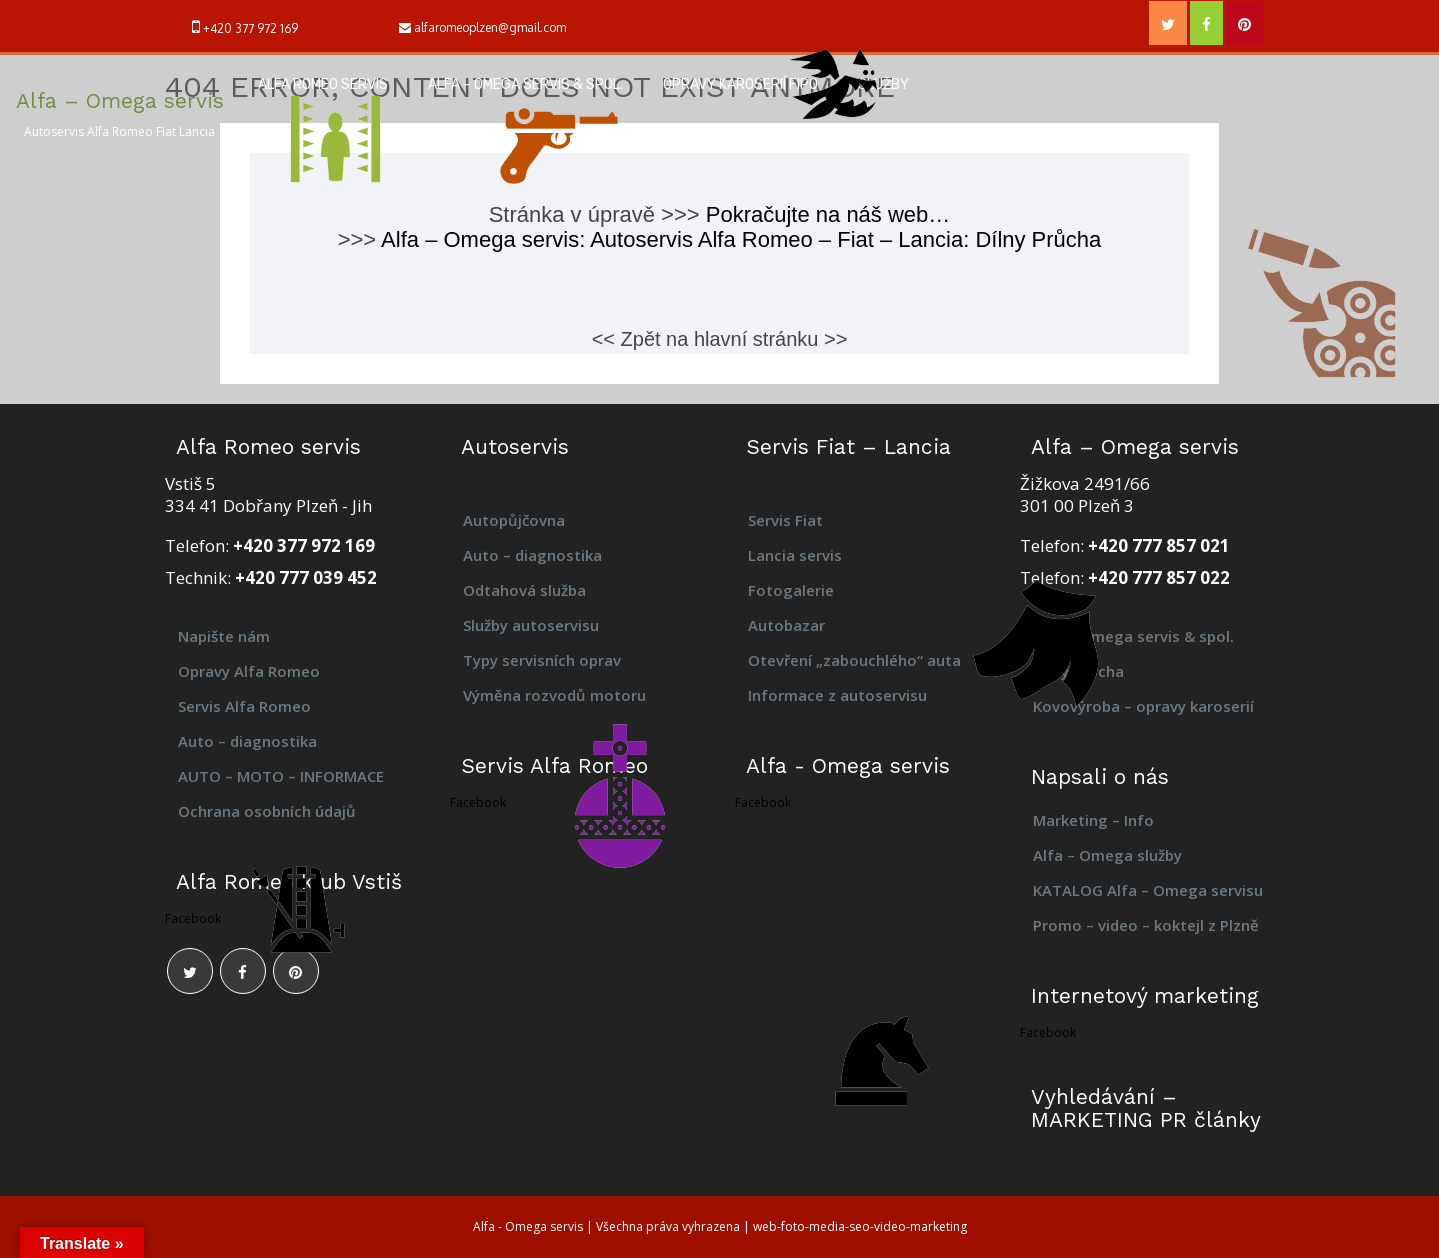 The image size is (1439, 1258). I want to click on ghost character or enemy in a game interface, so click(833, 83).